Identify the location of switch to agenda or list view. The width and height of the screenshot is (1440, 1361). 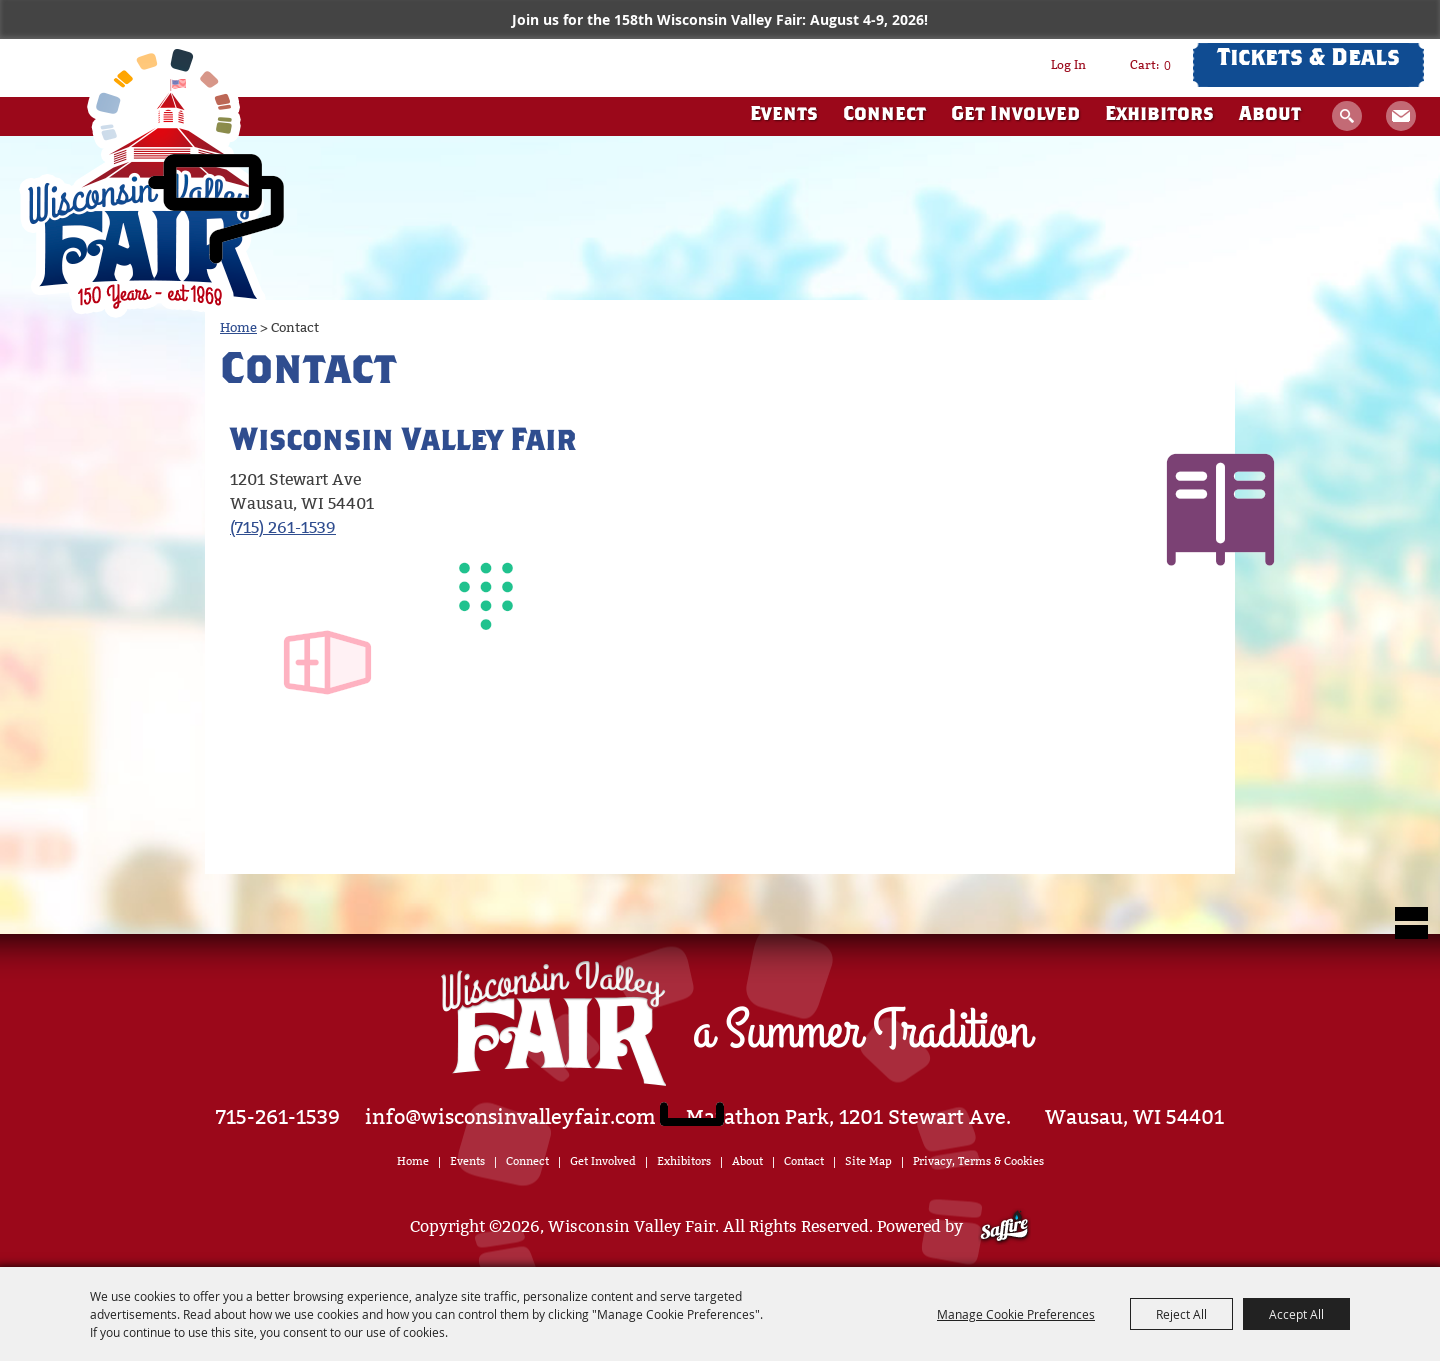
(1412, 923).